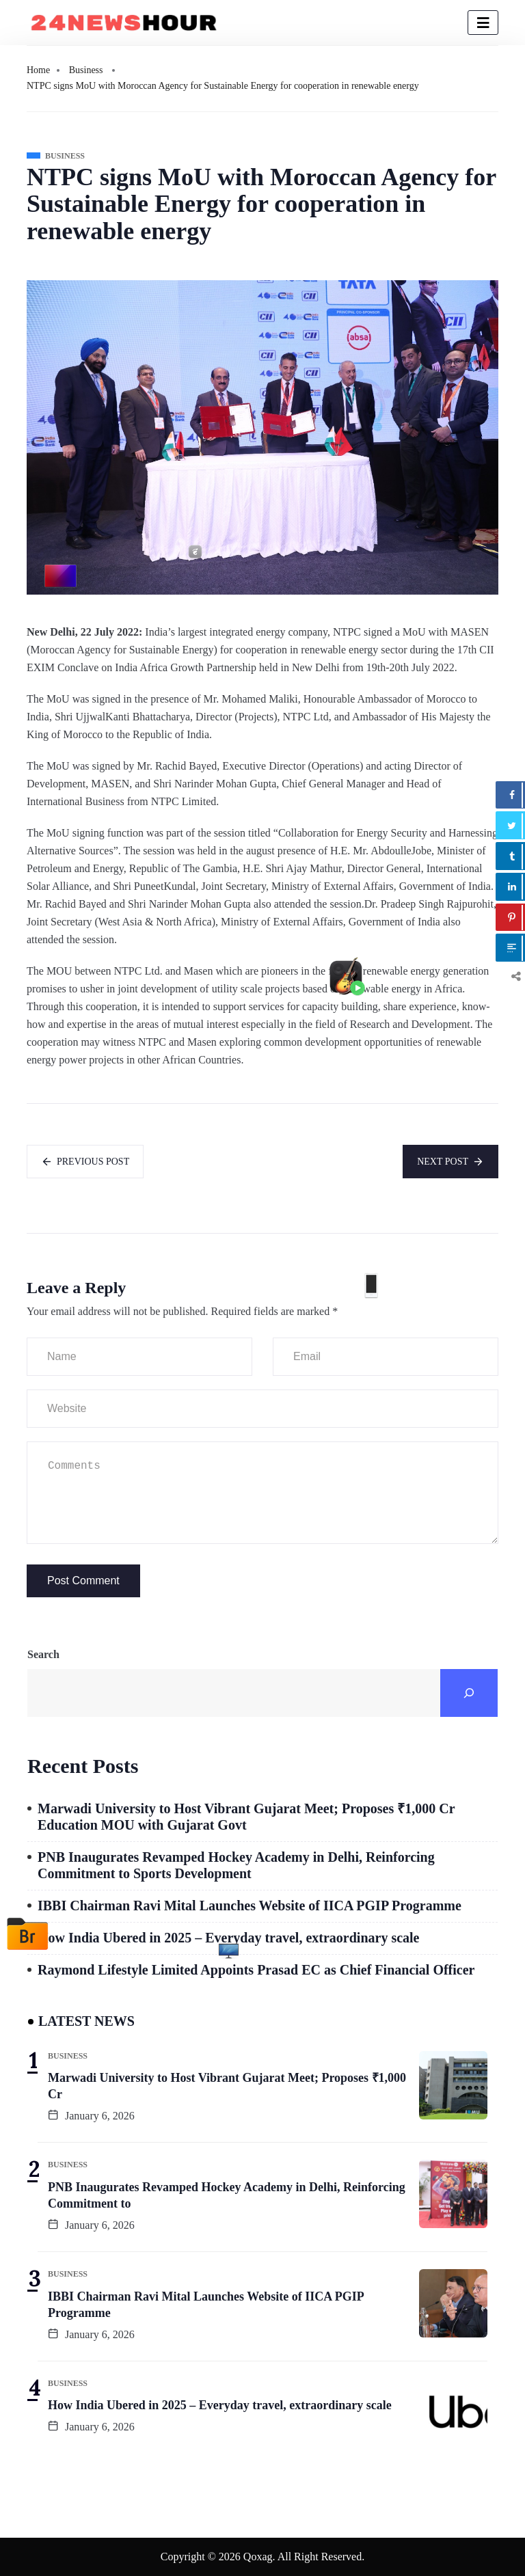 This screenshot has height=2576, width=525. What do you see at coordinates (346, 977) in the screenshot?
I see `play audio in GarageBand` at bounding box center [346, 977].